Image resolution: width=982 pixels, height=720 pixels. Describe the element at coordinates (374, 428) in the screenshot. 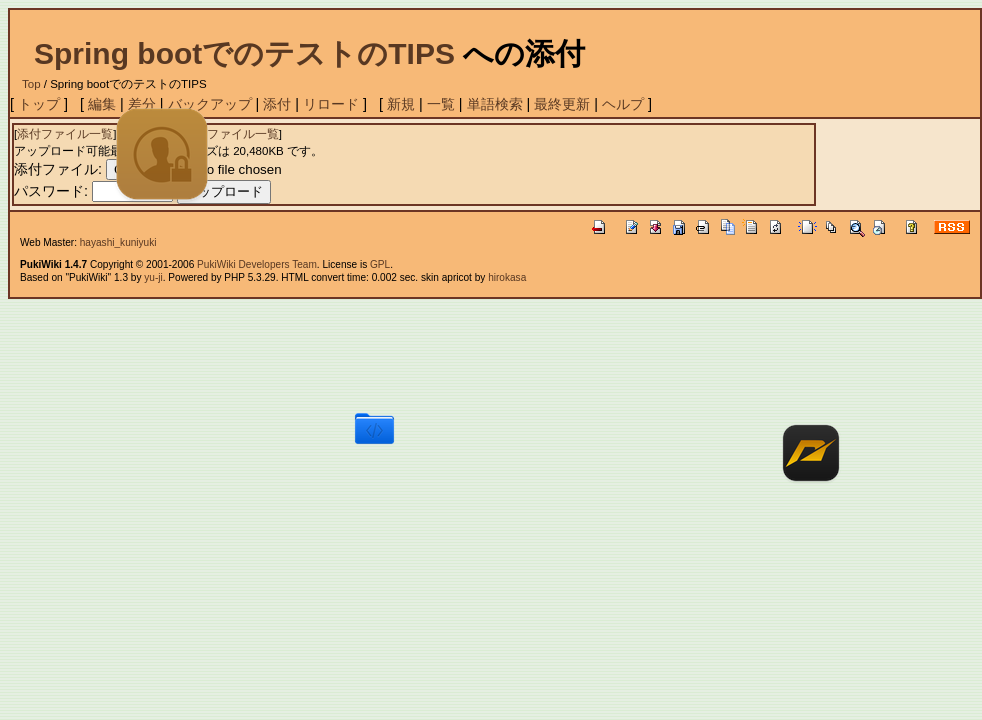

I see `open folder containing code or development files` at that location.